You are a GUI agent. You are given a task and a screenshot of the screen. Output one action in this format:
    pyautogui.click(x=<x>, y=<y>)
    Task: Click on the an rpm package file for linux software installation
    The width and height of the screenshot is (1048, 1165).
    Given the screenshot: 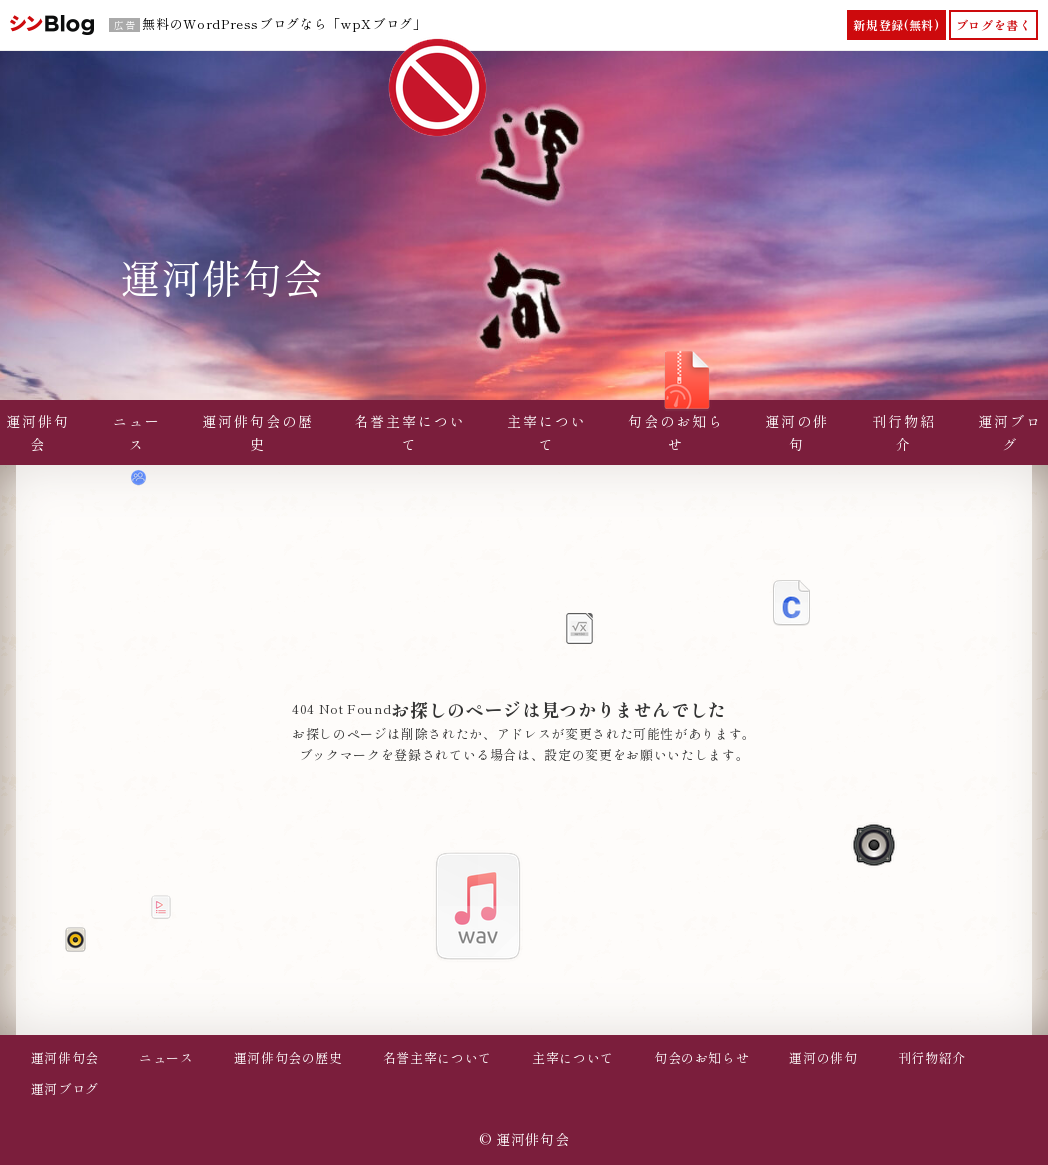 What is the action you would take?
    pyautogui.click(x=687, y=381)
    